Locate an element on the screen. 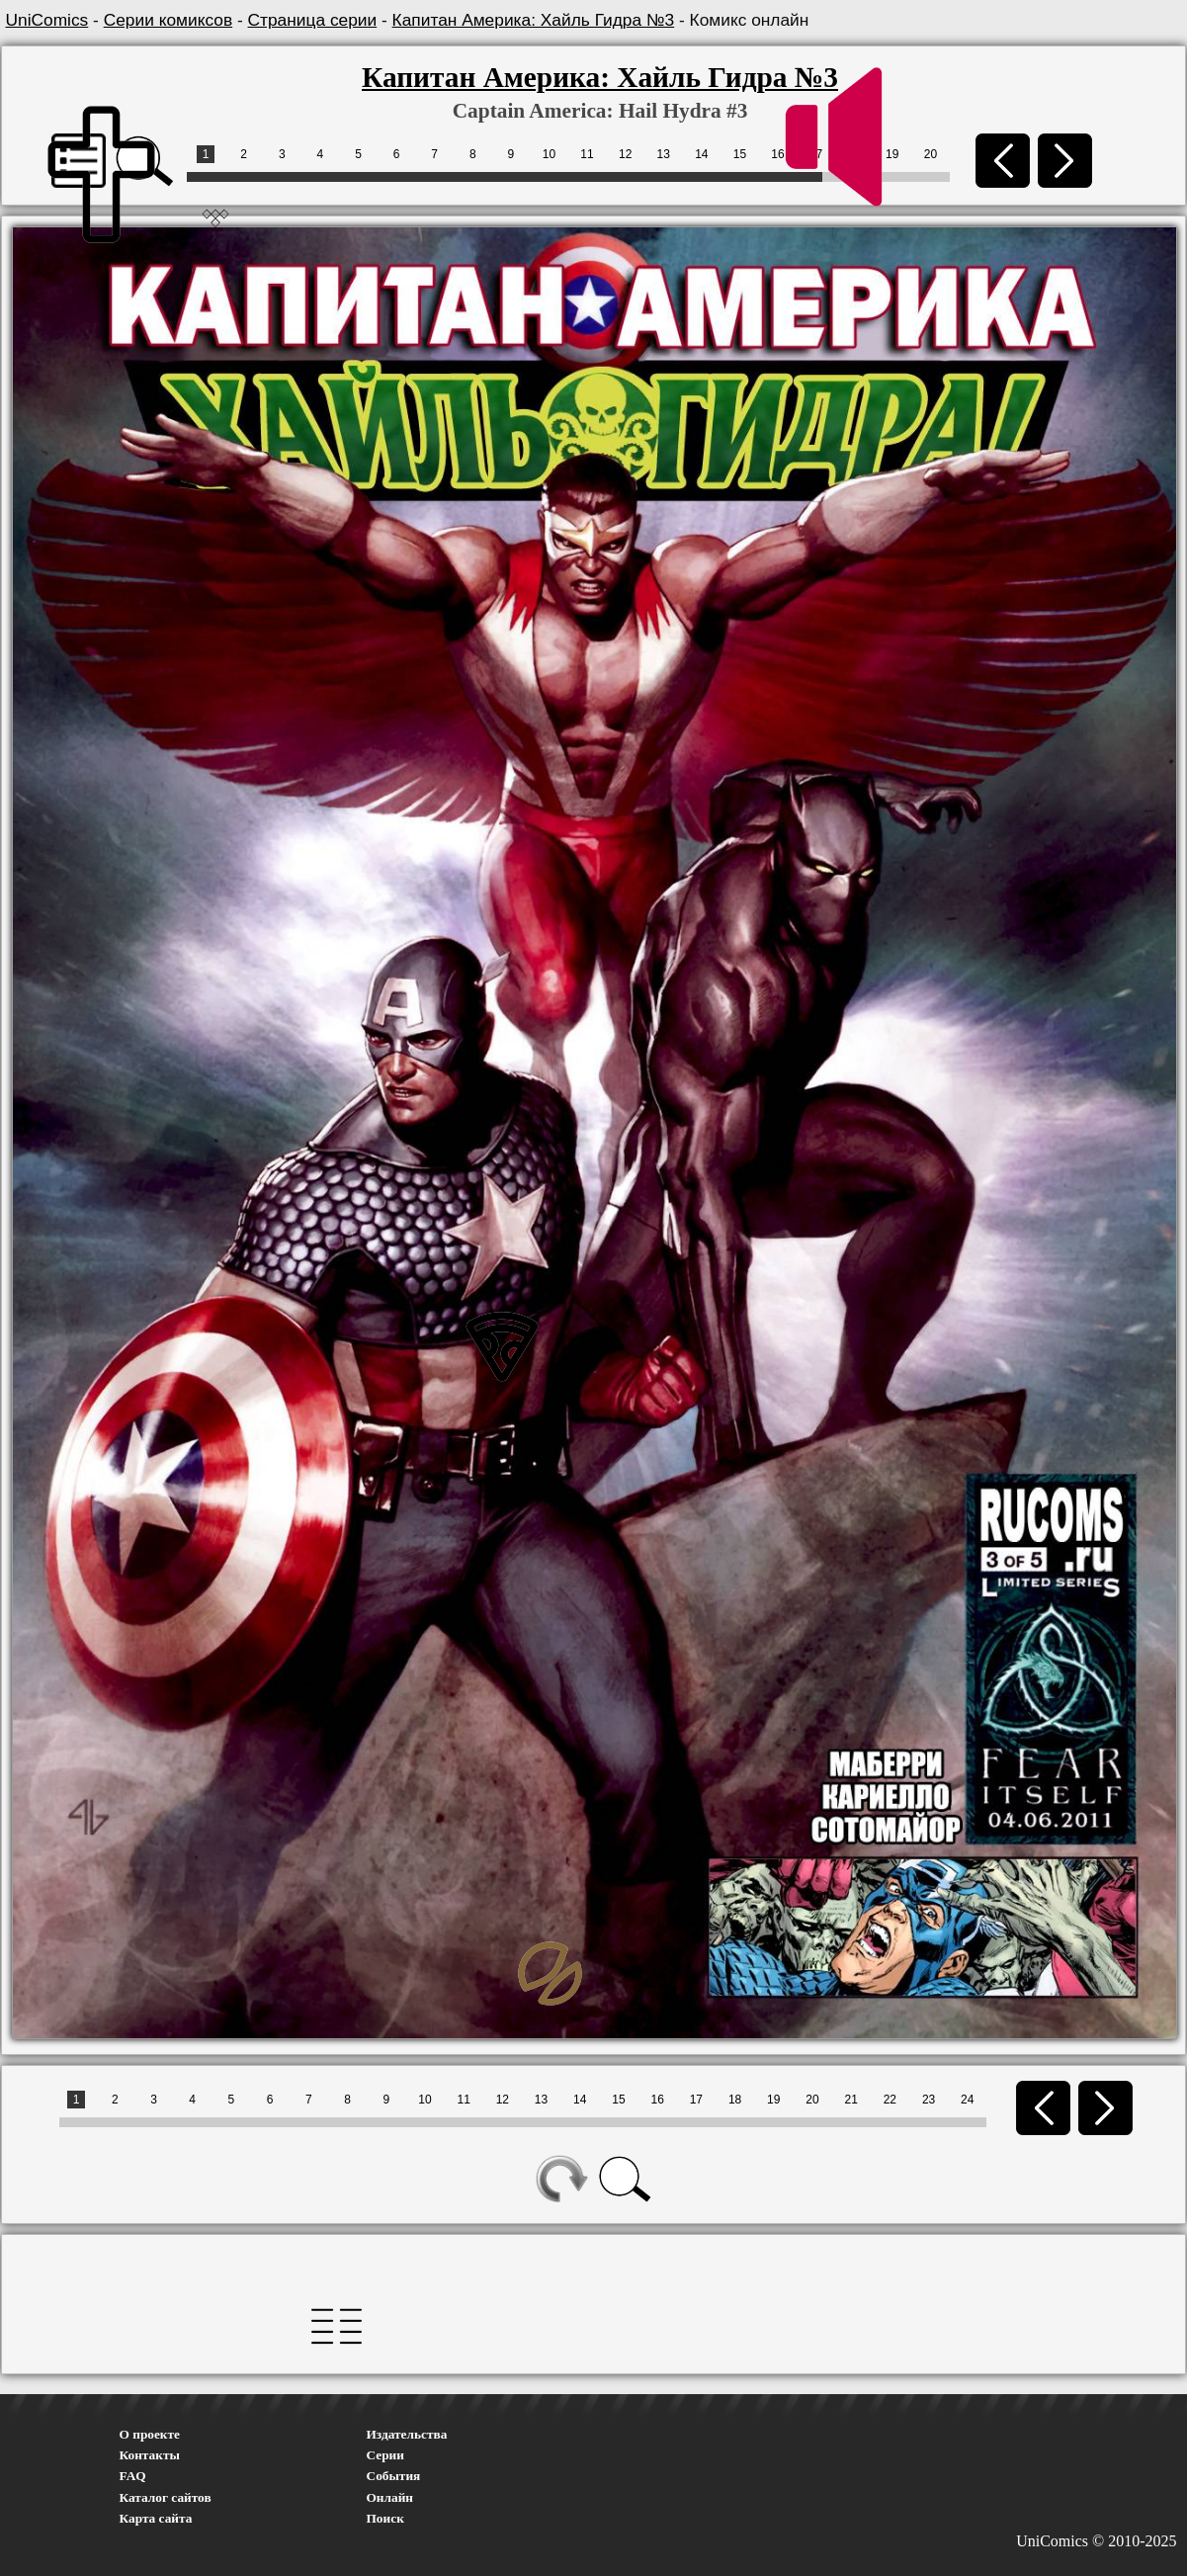 The width and height of the screenshot is (1187, 2576). browse food or pizza delivery options is located at coordinates (502, 1345).